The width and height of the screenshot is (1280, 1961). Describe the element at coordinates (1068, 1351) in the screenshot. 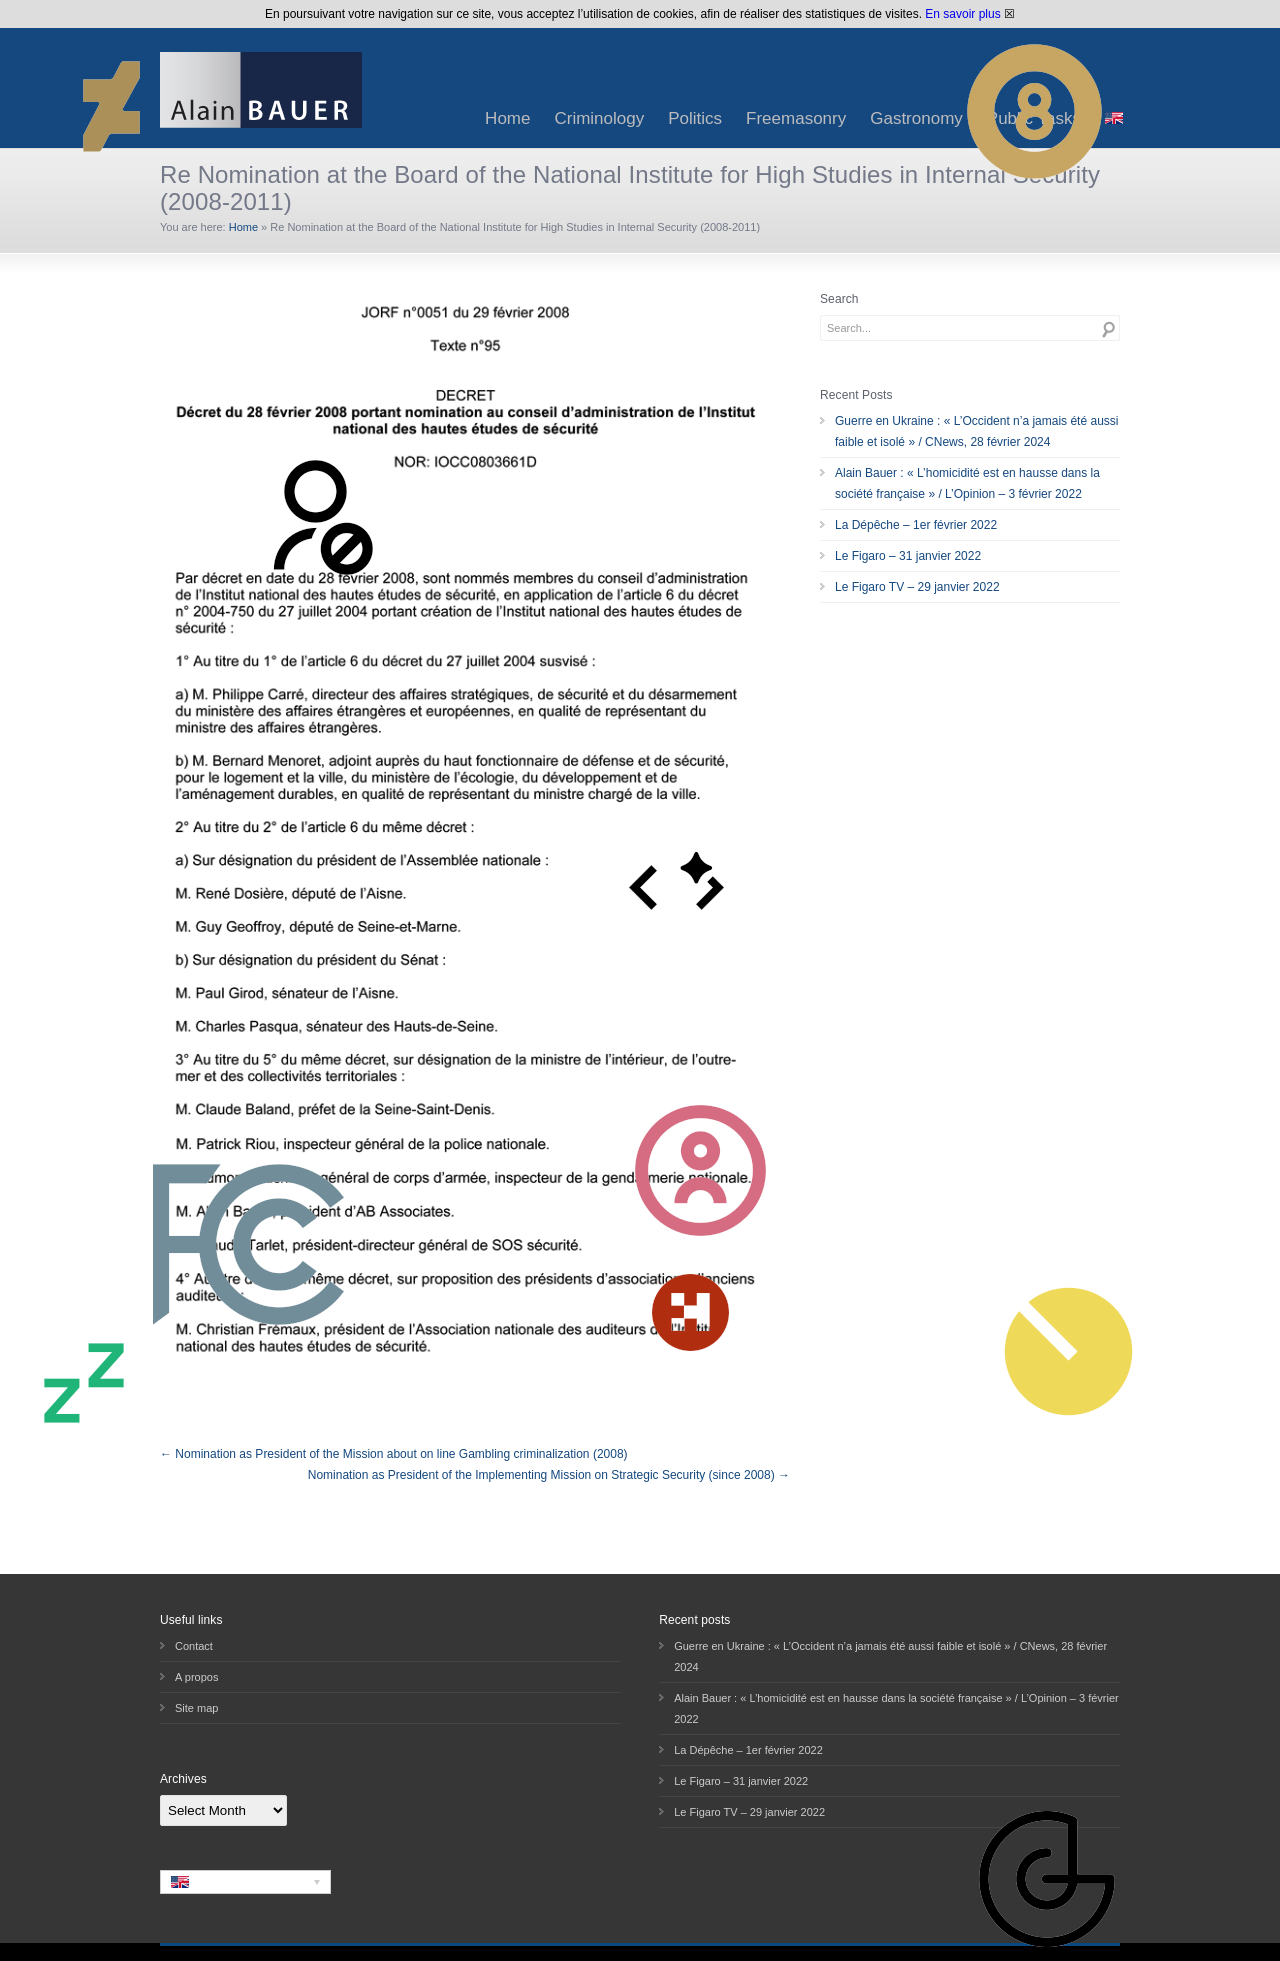

I see `scan a QR code or barcode` at that location.